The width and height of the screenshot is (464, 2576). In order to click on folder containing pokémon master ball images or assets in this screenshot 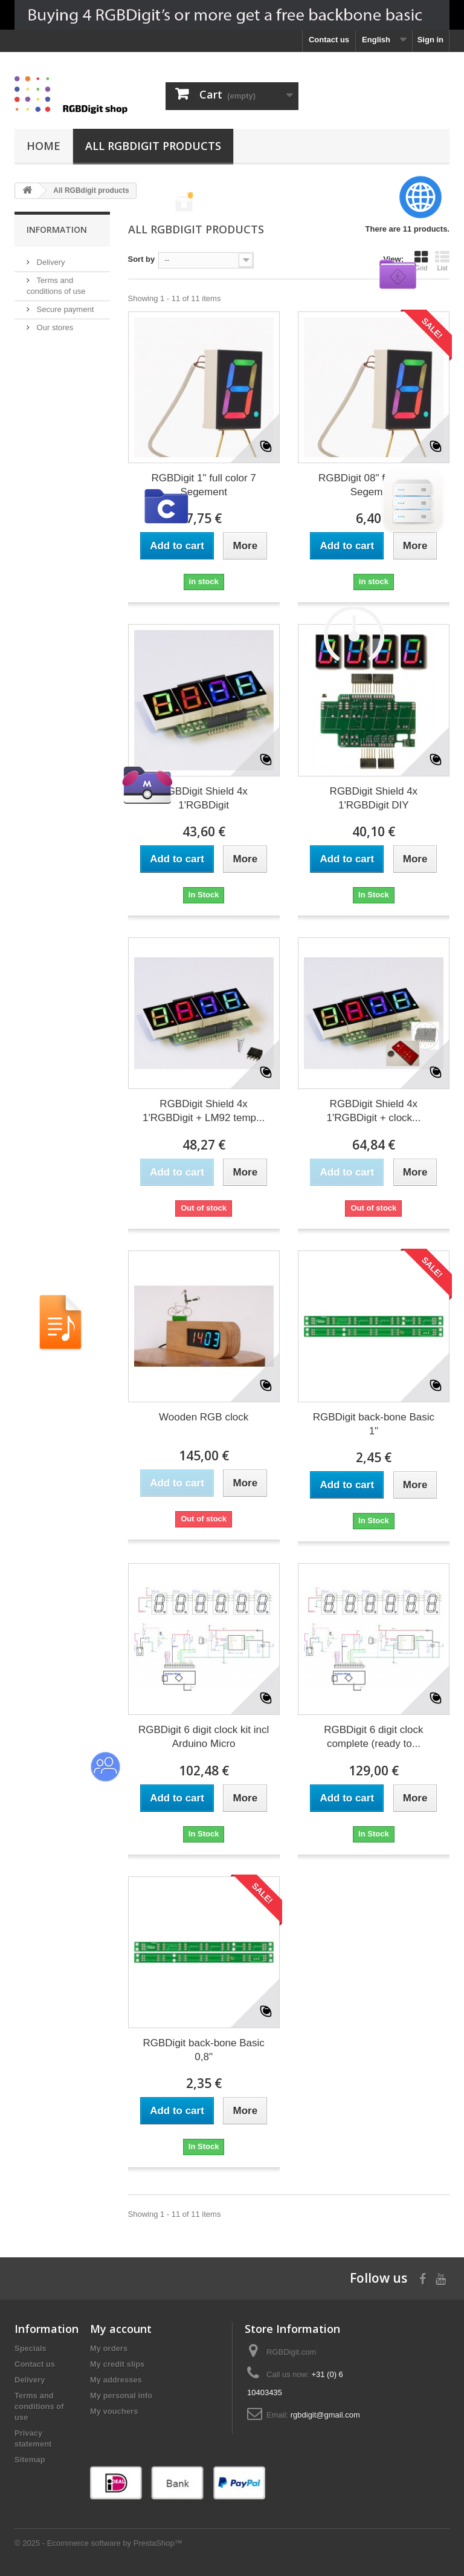, I will do `click(147, 786)`.